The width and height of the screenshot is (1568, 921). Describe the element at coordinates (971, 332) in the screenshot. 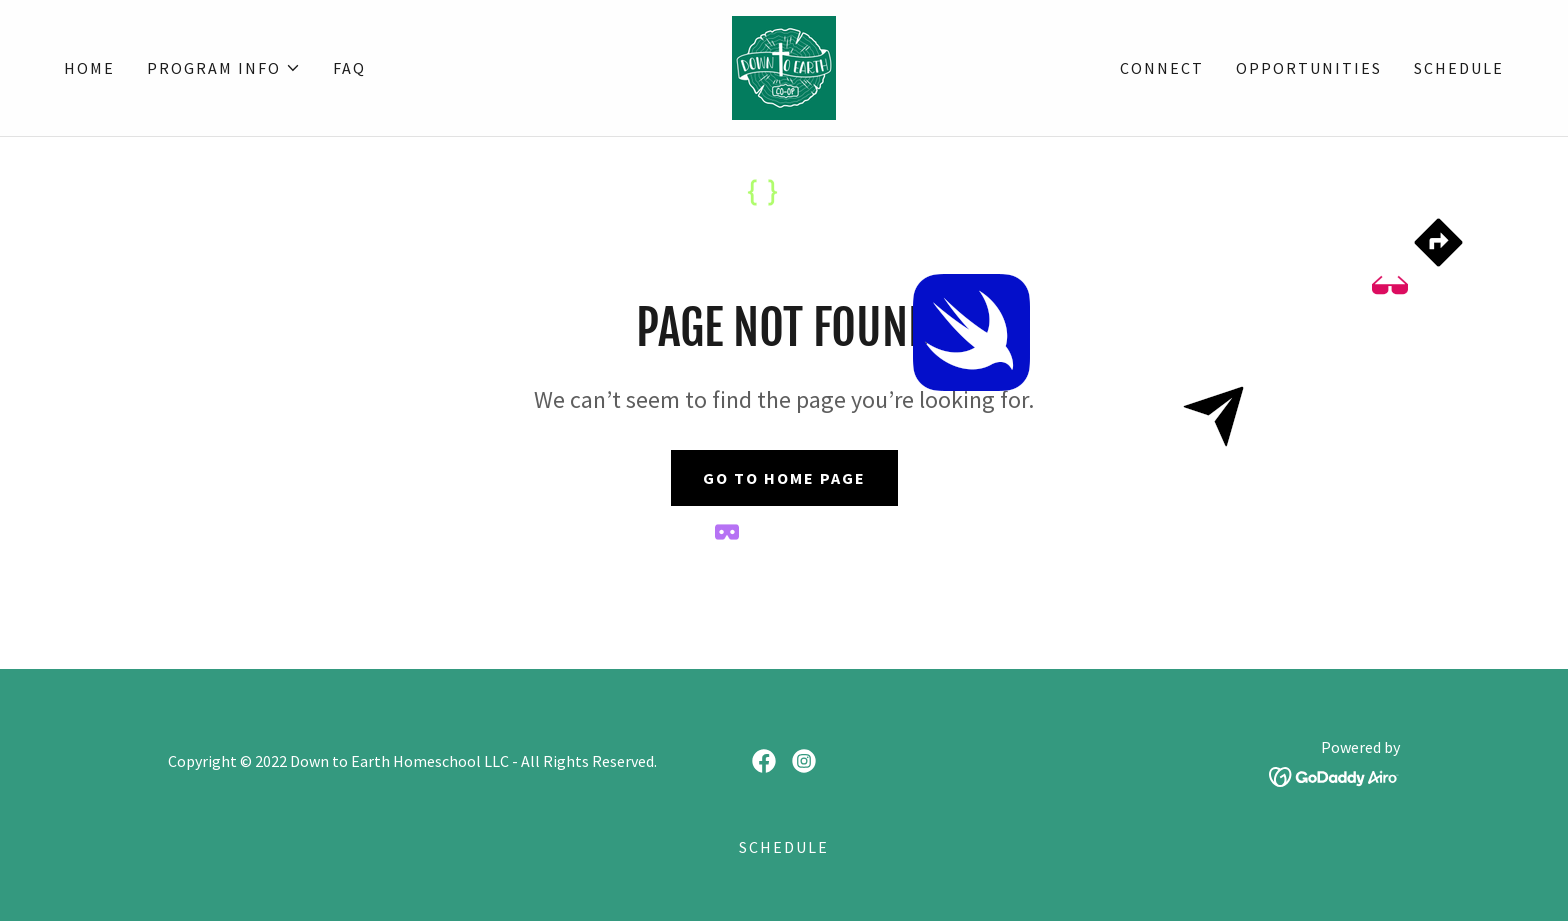

I see `Swift programming language logo` at that location.